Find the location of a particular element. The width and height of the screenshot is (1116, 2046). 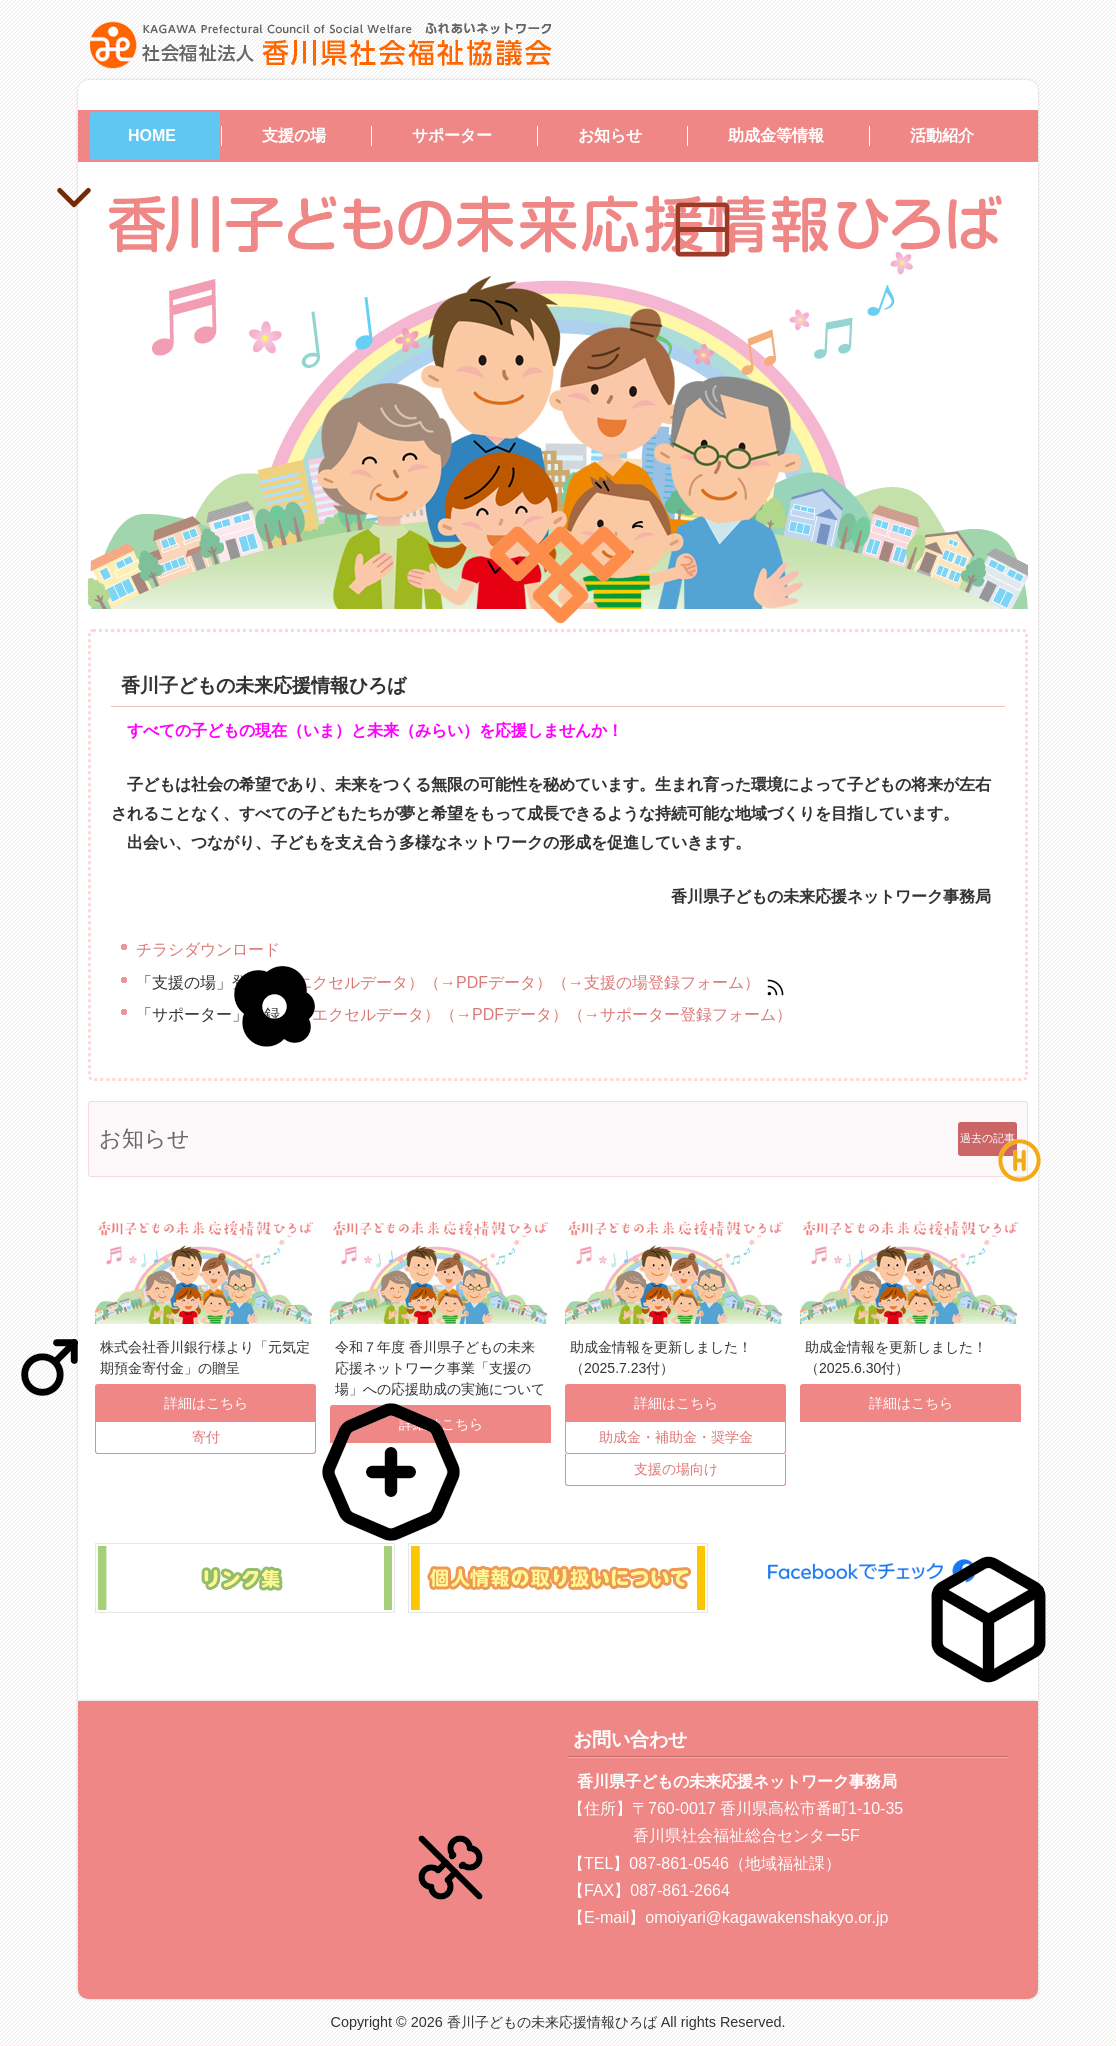

indicates a hospital or medical facility nearby is located at coordinates (1019, 1160).